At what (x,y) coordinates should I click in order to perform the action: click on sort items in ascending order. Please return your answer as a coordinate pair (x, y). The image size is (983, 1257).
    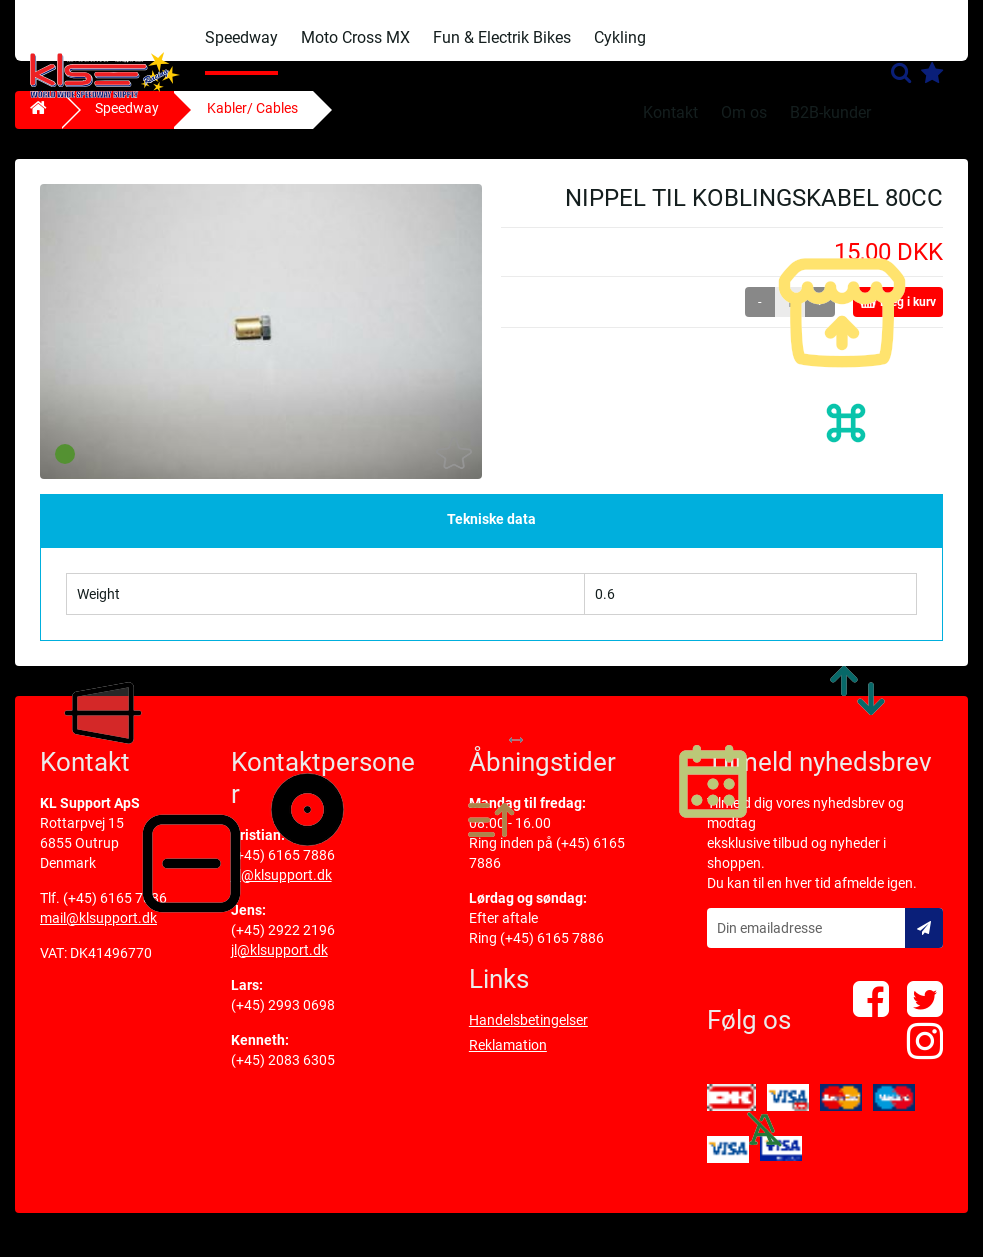
    Looking at the image, I should click on (490, 820).